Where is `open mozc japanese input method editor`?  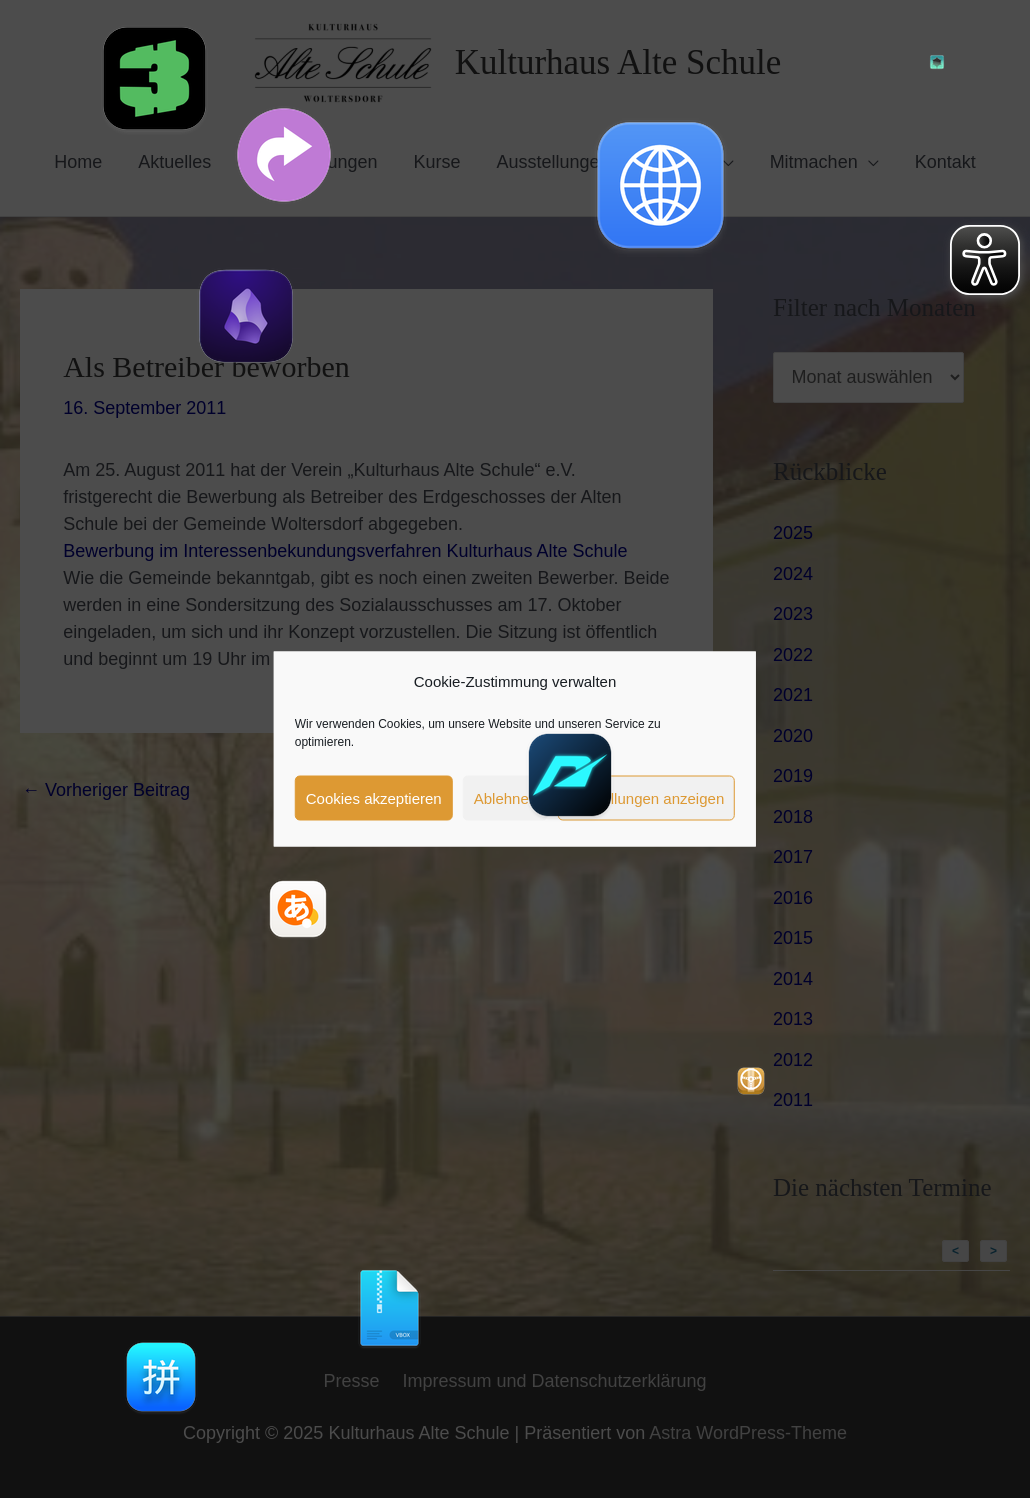
open mozc japanese input method editor is located at coordinates (298, 909).